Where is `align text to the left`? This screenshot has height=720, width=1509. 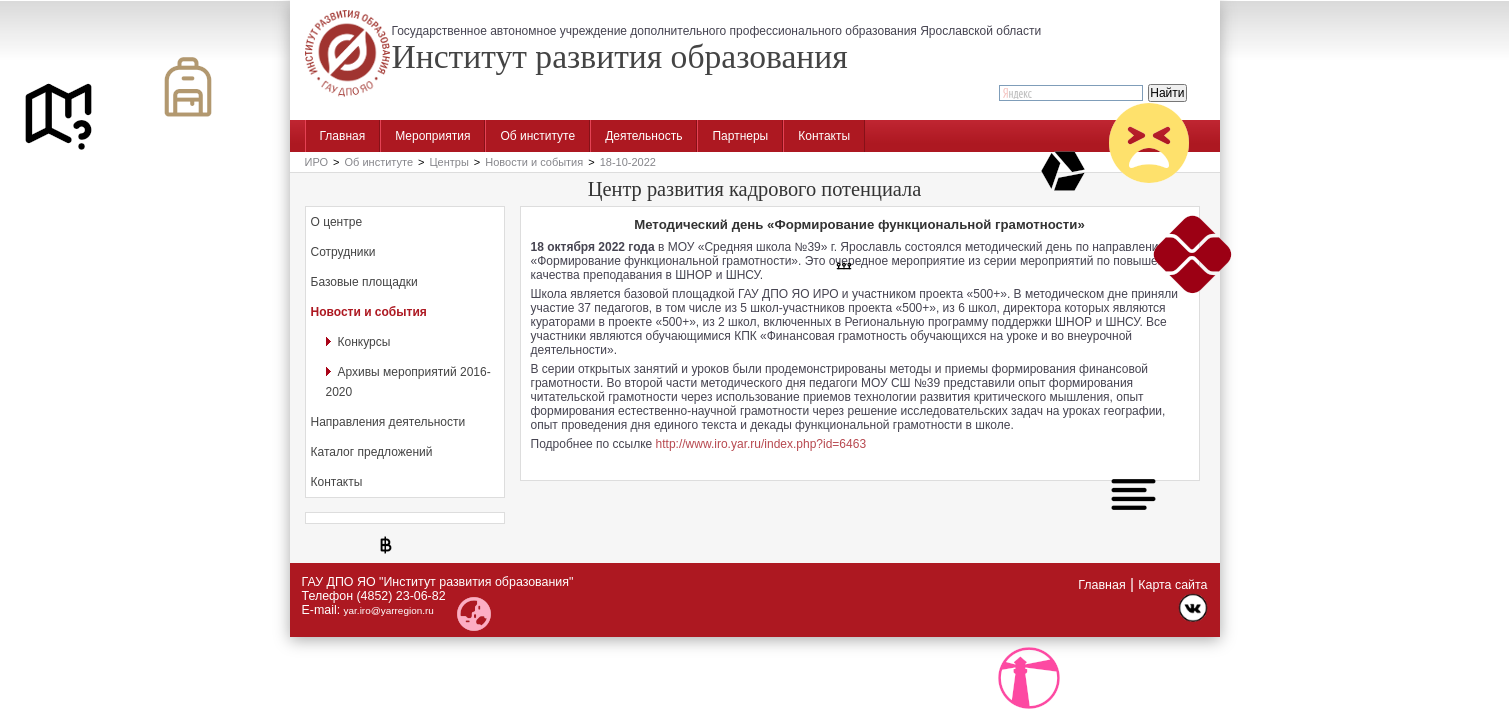 align text to the left is located at coordinates (1133, 494).